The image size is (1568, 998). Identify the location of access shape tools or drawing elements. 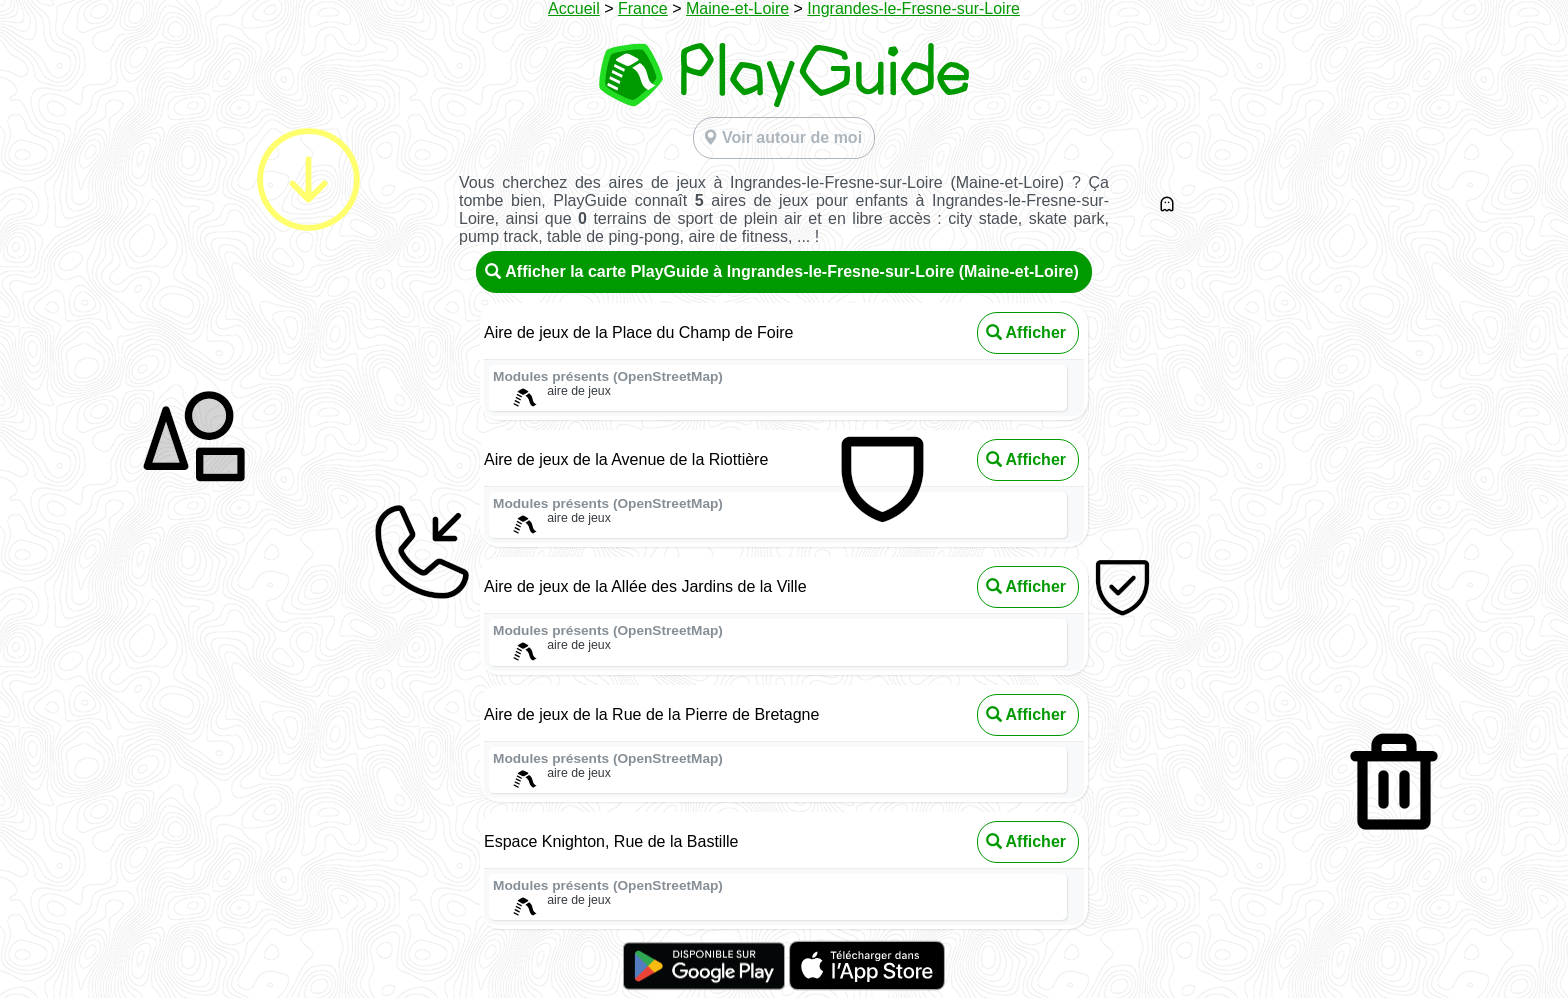
(196, 440).